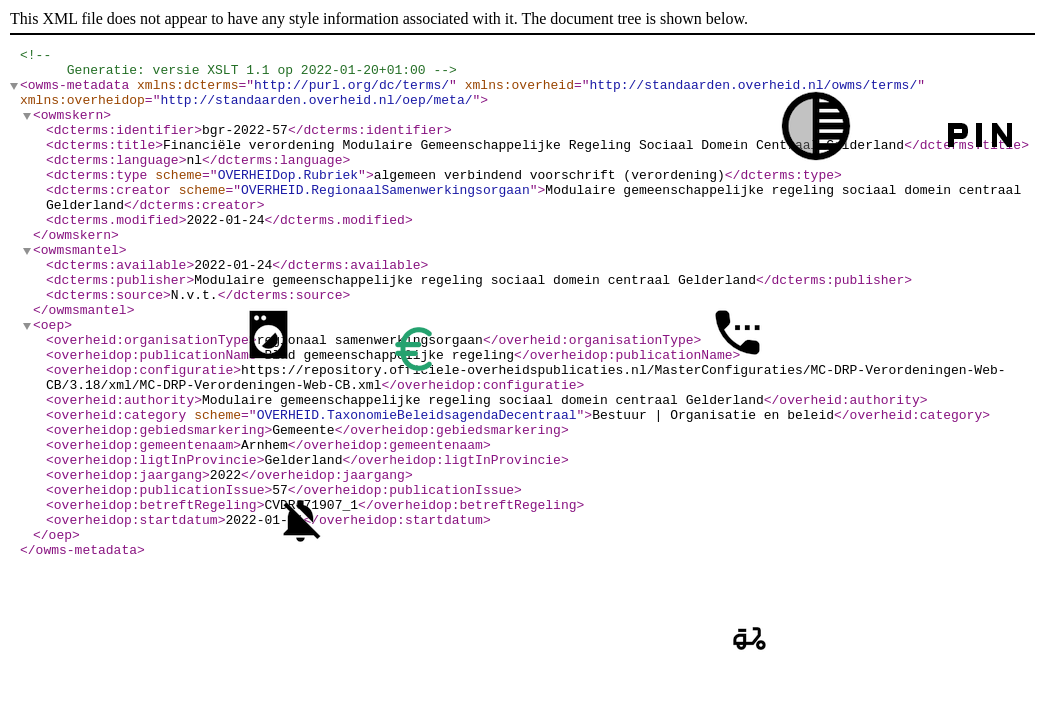 This screenshot has width=1045, height=720. What do you see at coordinates (816, 126) in the screenshot?
I see `adjust image contrast or tonality settings` at bounding box center [816, 126].